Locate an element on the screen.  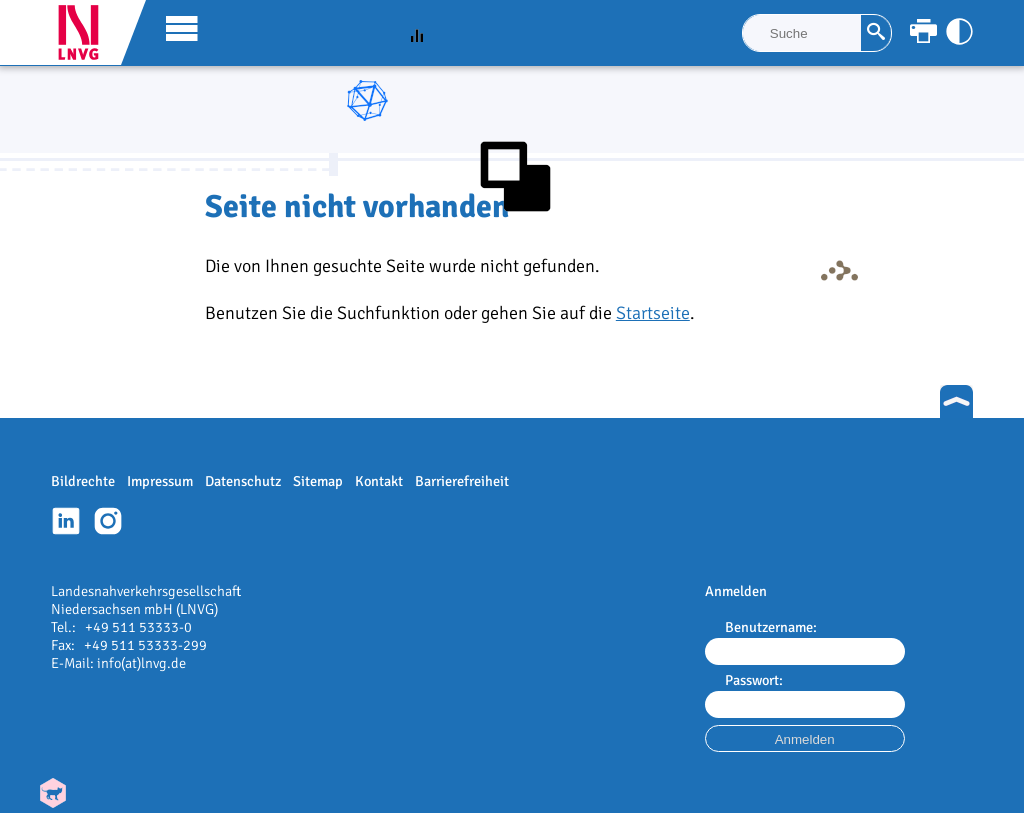
bring selected object forward one layer is located at coordinates (515, 176).